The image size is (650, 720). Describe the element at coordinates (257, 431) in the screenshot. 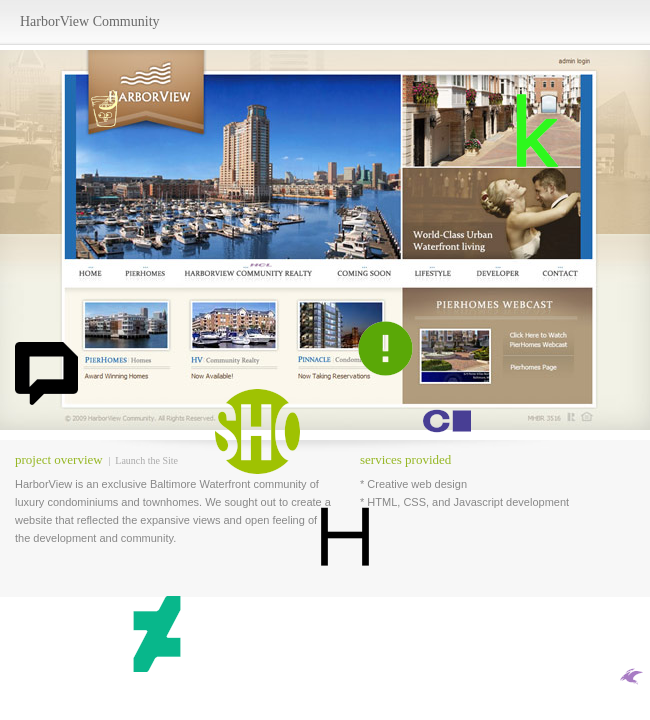

I see `showtime streaming service logo` at that location.